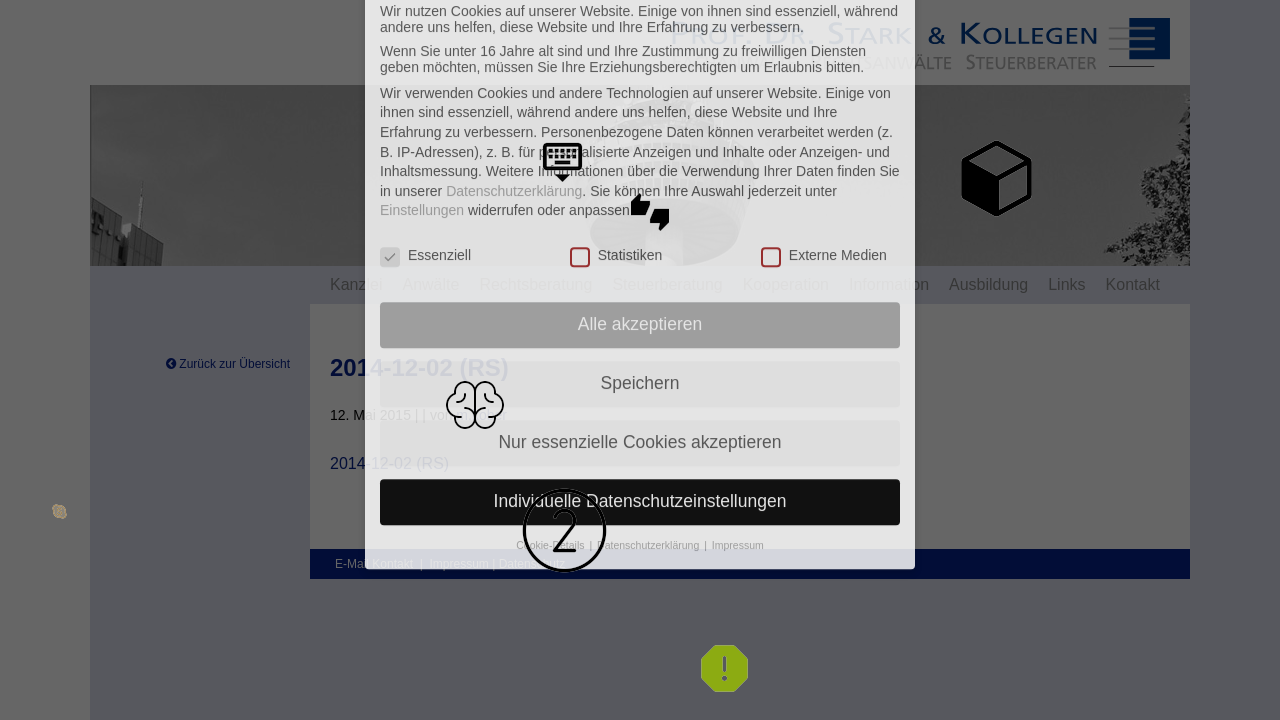 This screenshot has height=720, width=1280. I want to click on access AI or smart features, so click(475, 406).